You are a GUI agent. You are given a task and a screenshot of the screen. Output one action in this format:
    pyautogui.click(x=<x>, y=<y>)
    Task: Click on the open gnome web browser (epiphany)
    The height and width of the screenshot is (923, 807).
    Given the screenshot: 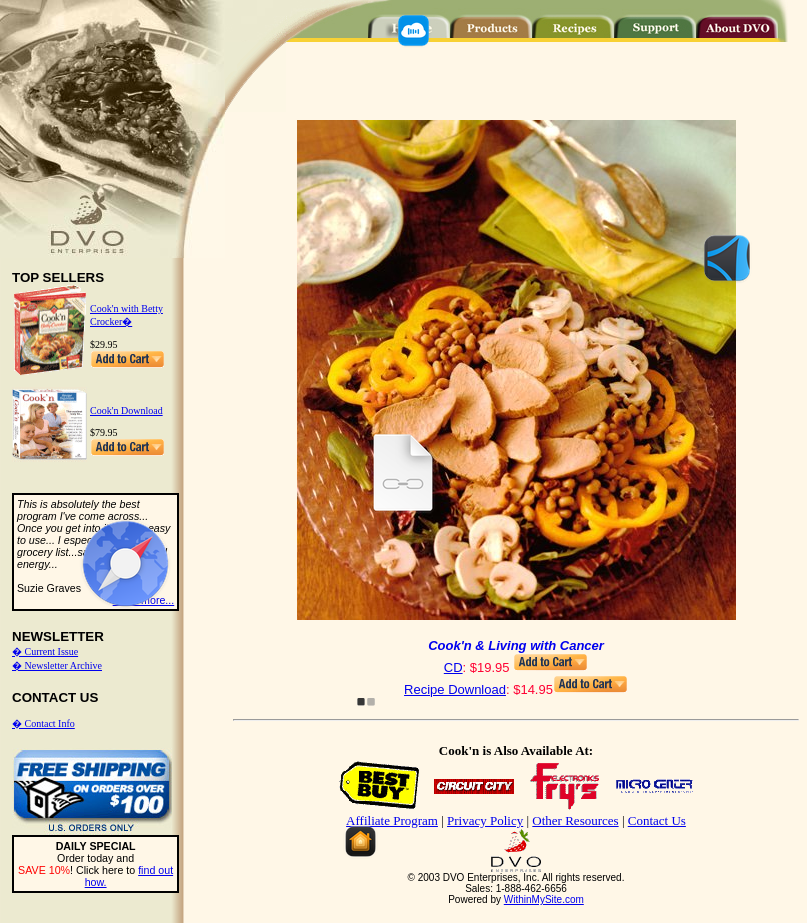 What is the action you would take?
    pyautogui.click(x=125, y=563)
    